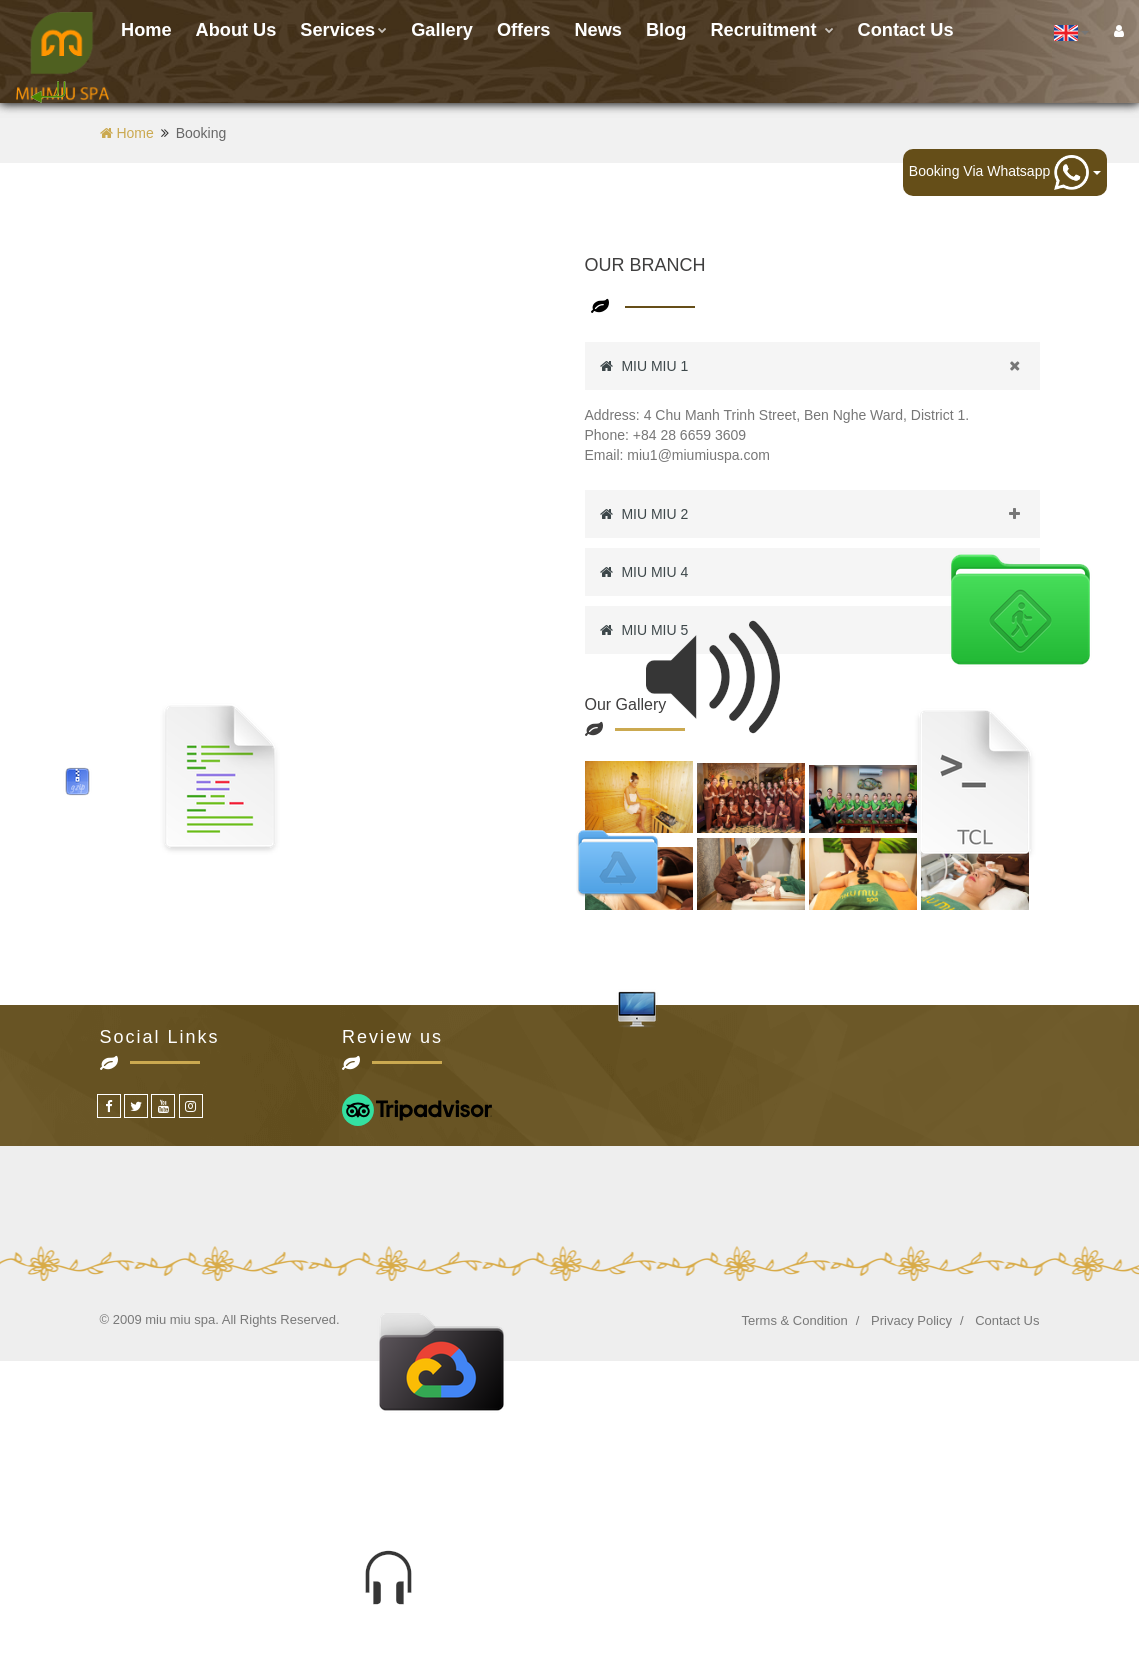 This screenshot has height=1678, width=1139. I want to click on reply to all recipients of an email, so click(47, 89).